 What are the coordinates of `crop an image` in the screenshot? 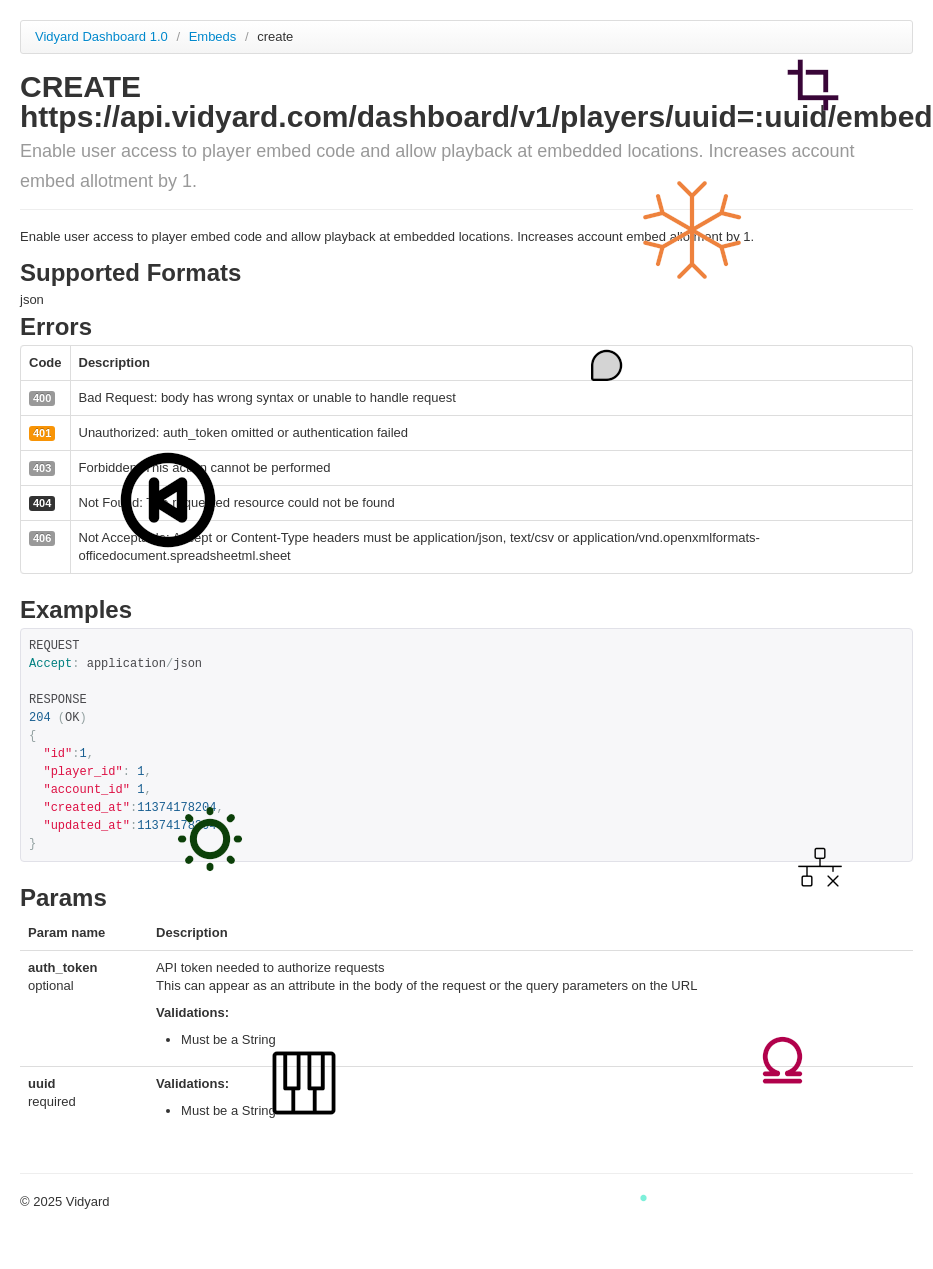 It's located at (813, 85).